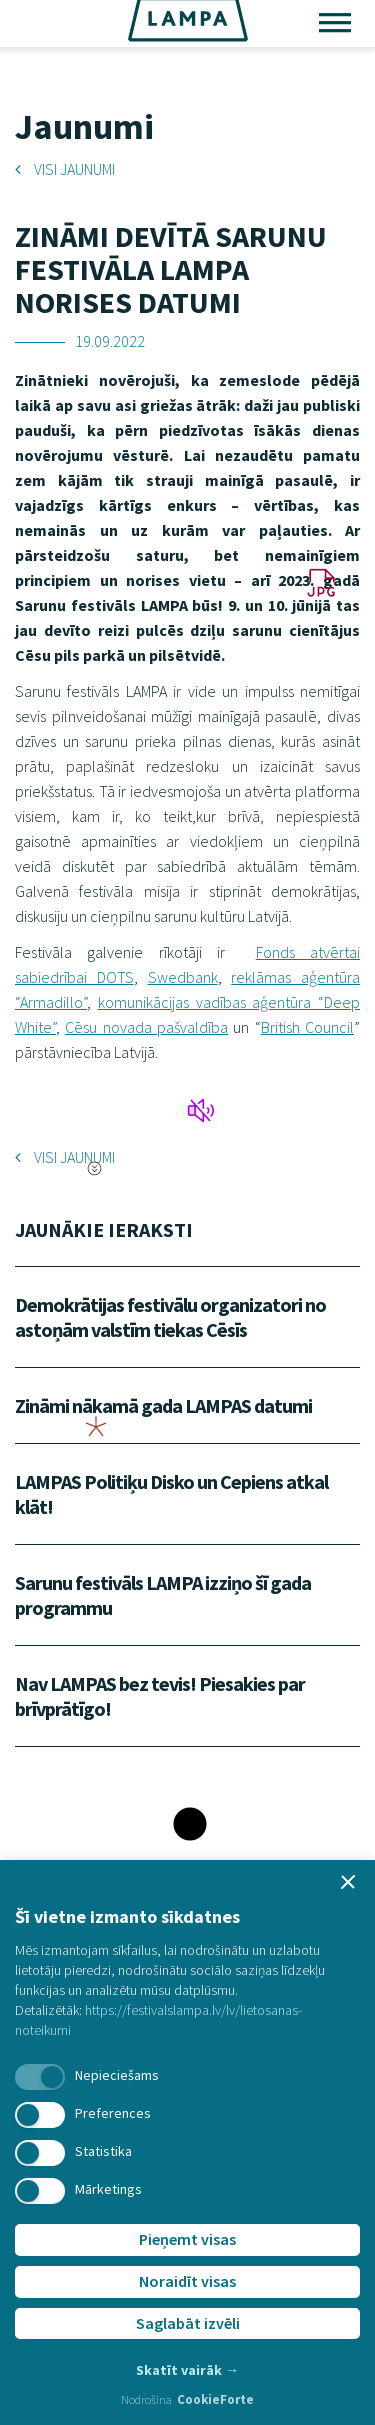 This screenshot has height=2425, width=375. I want to click on indicates a required field in a form, so click(96, 1427).